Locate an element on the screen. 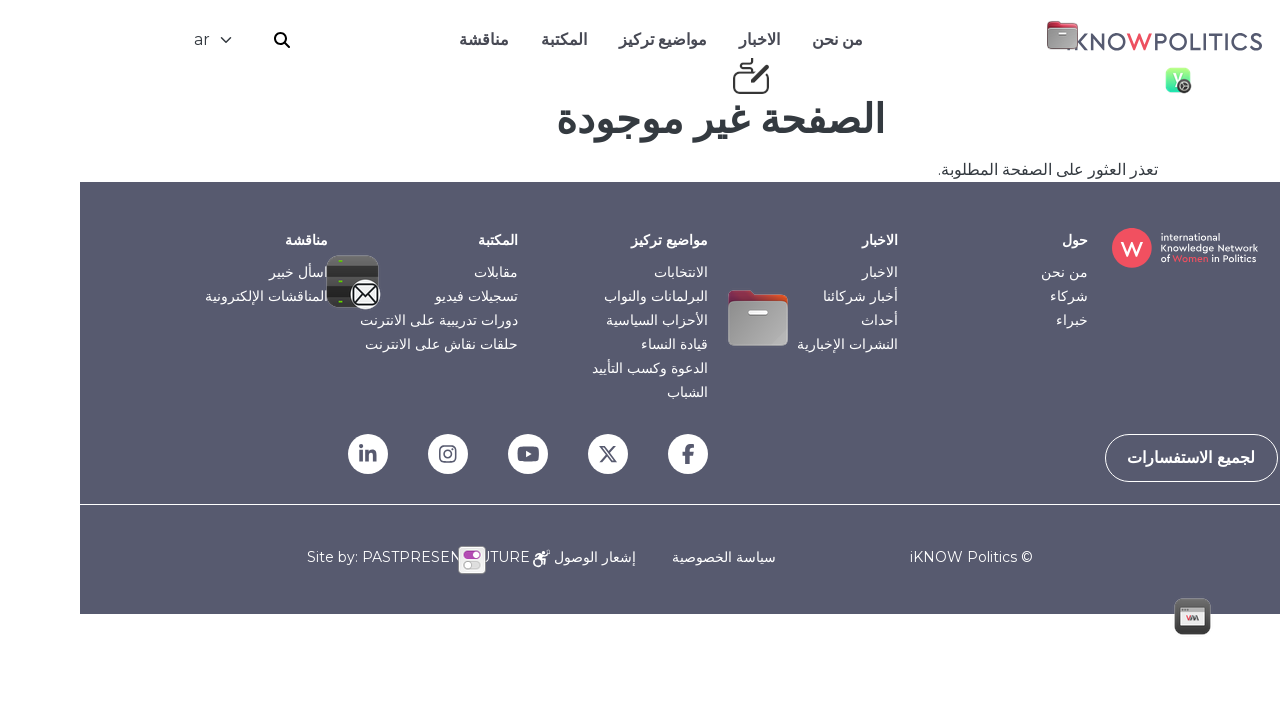  open the file manager application is located at coordinates (758, 318).